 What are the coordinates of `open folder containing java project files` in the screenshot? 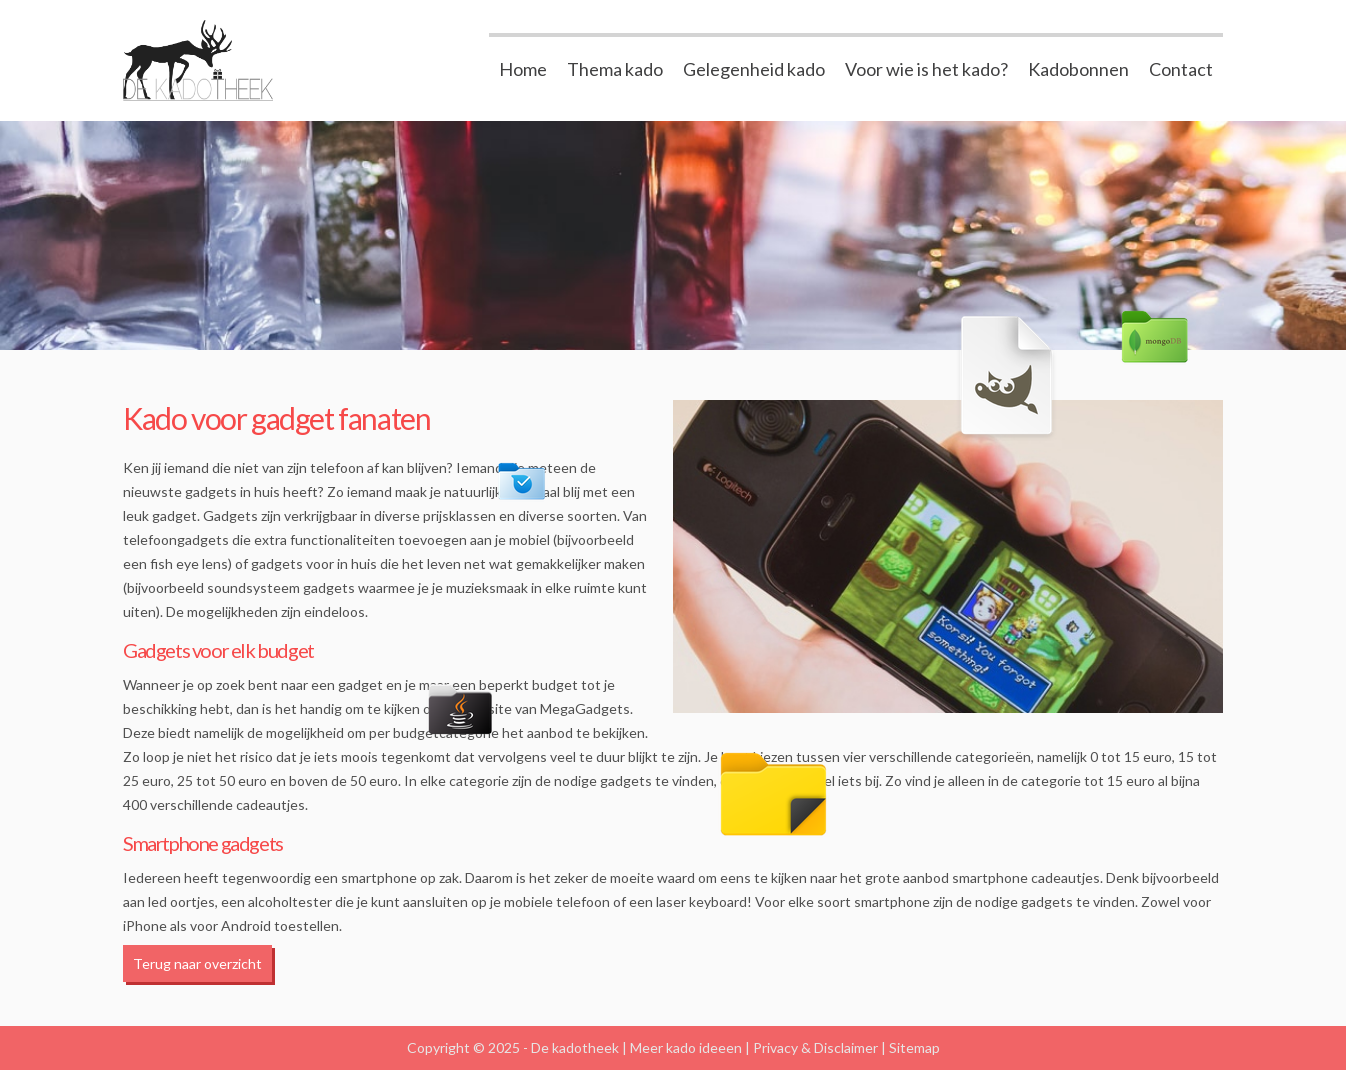 It's located at (460, 711).